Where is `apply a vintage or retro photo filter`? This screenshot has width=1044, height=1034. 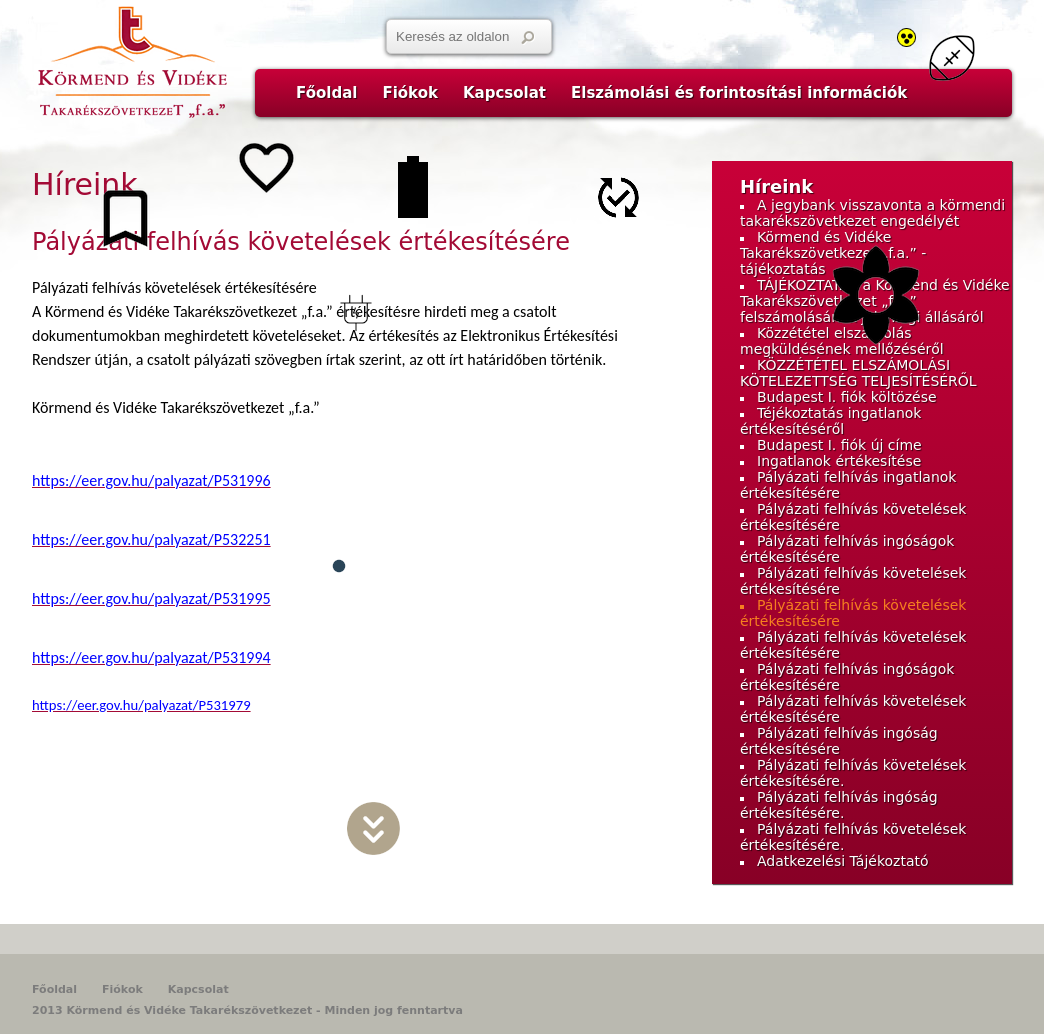 apply a vintage or retro photo filter is located at coordinates (876, 295).